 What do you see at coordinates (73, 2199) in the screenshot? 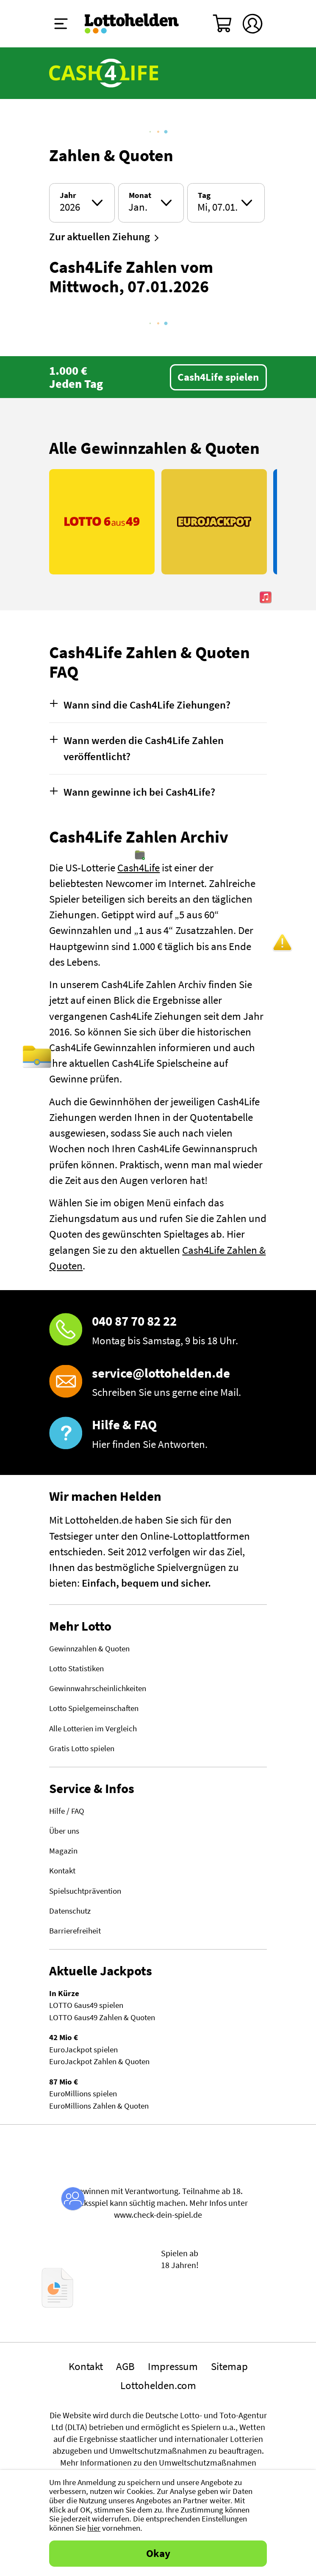
I see `indicates shared or collaborative content` at bounding box center [73, 2199].